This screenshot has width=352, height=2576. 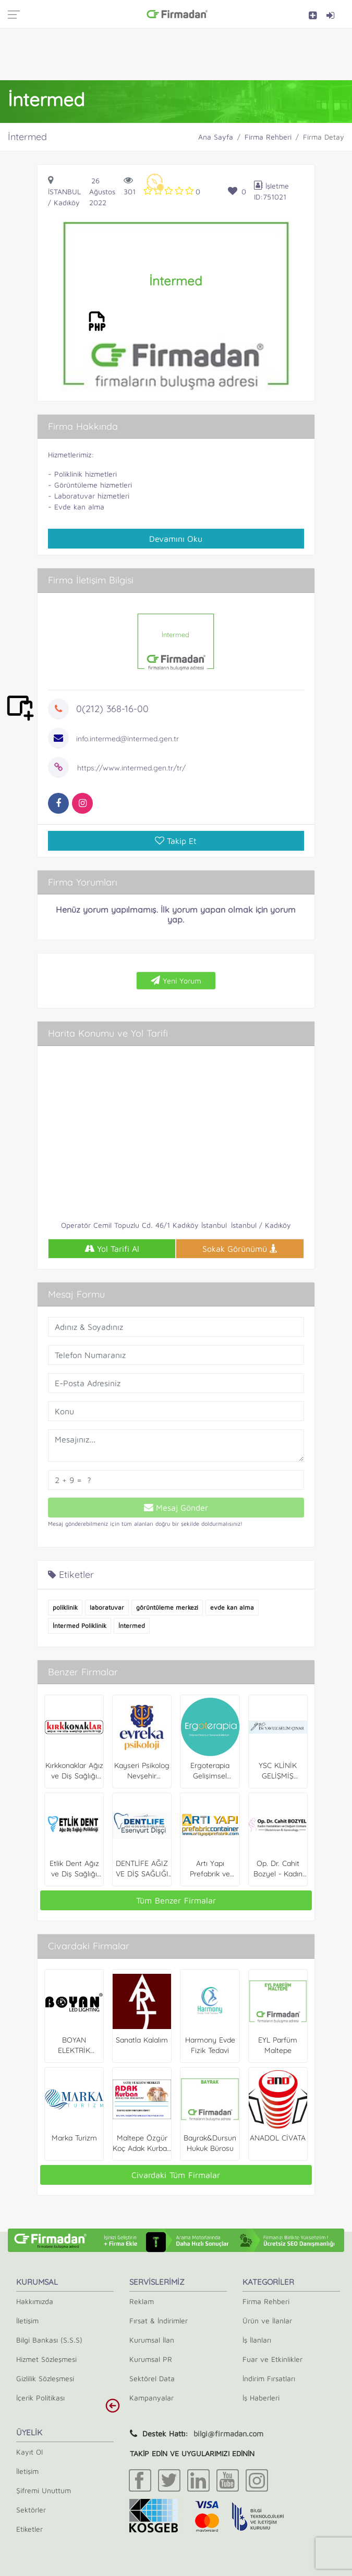 What do you see at coordinates (154, 181) in the screenshot?
I see `indicates current location on a map` at bounding box center [154, 181].